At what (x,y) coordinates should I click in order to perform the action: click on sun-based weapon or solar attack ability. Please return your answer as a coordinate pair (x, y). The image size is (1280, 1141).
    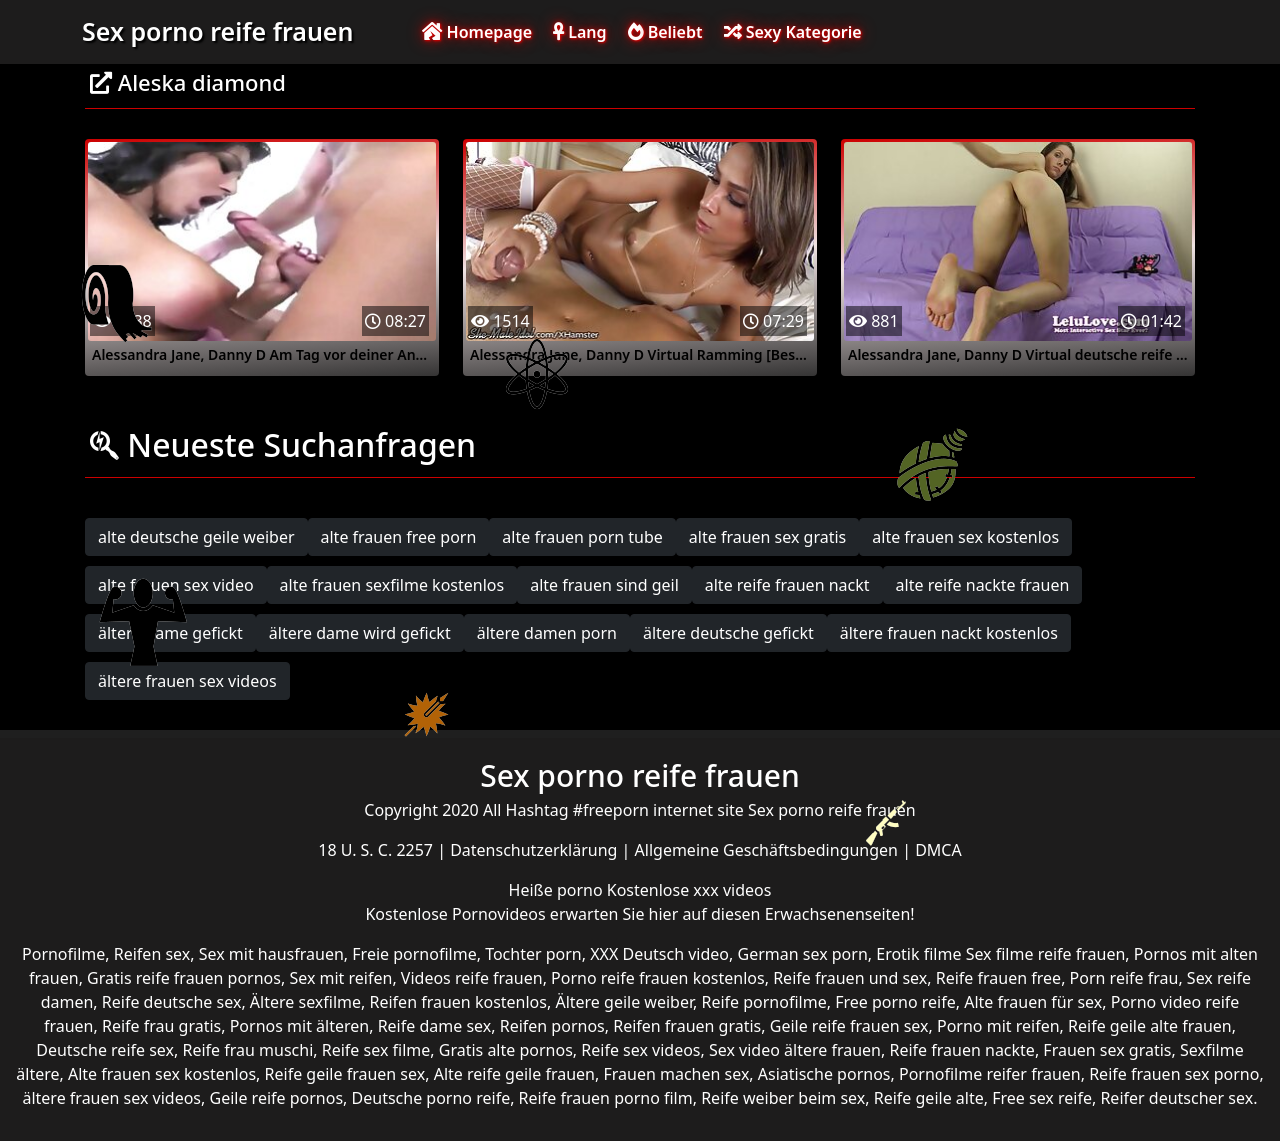
    Looking at the image, I should click on (426, 714).